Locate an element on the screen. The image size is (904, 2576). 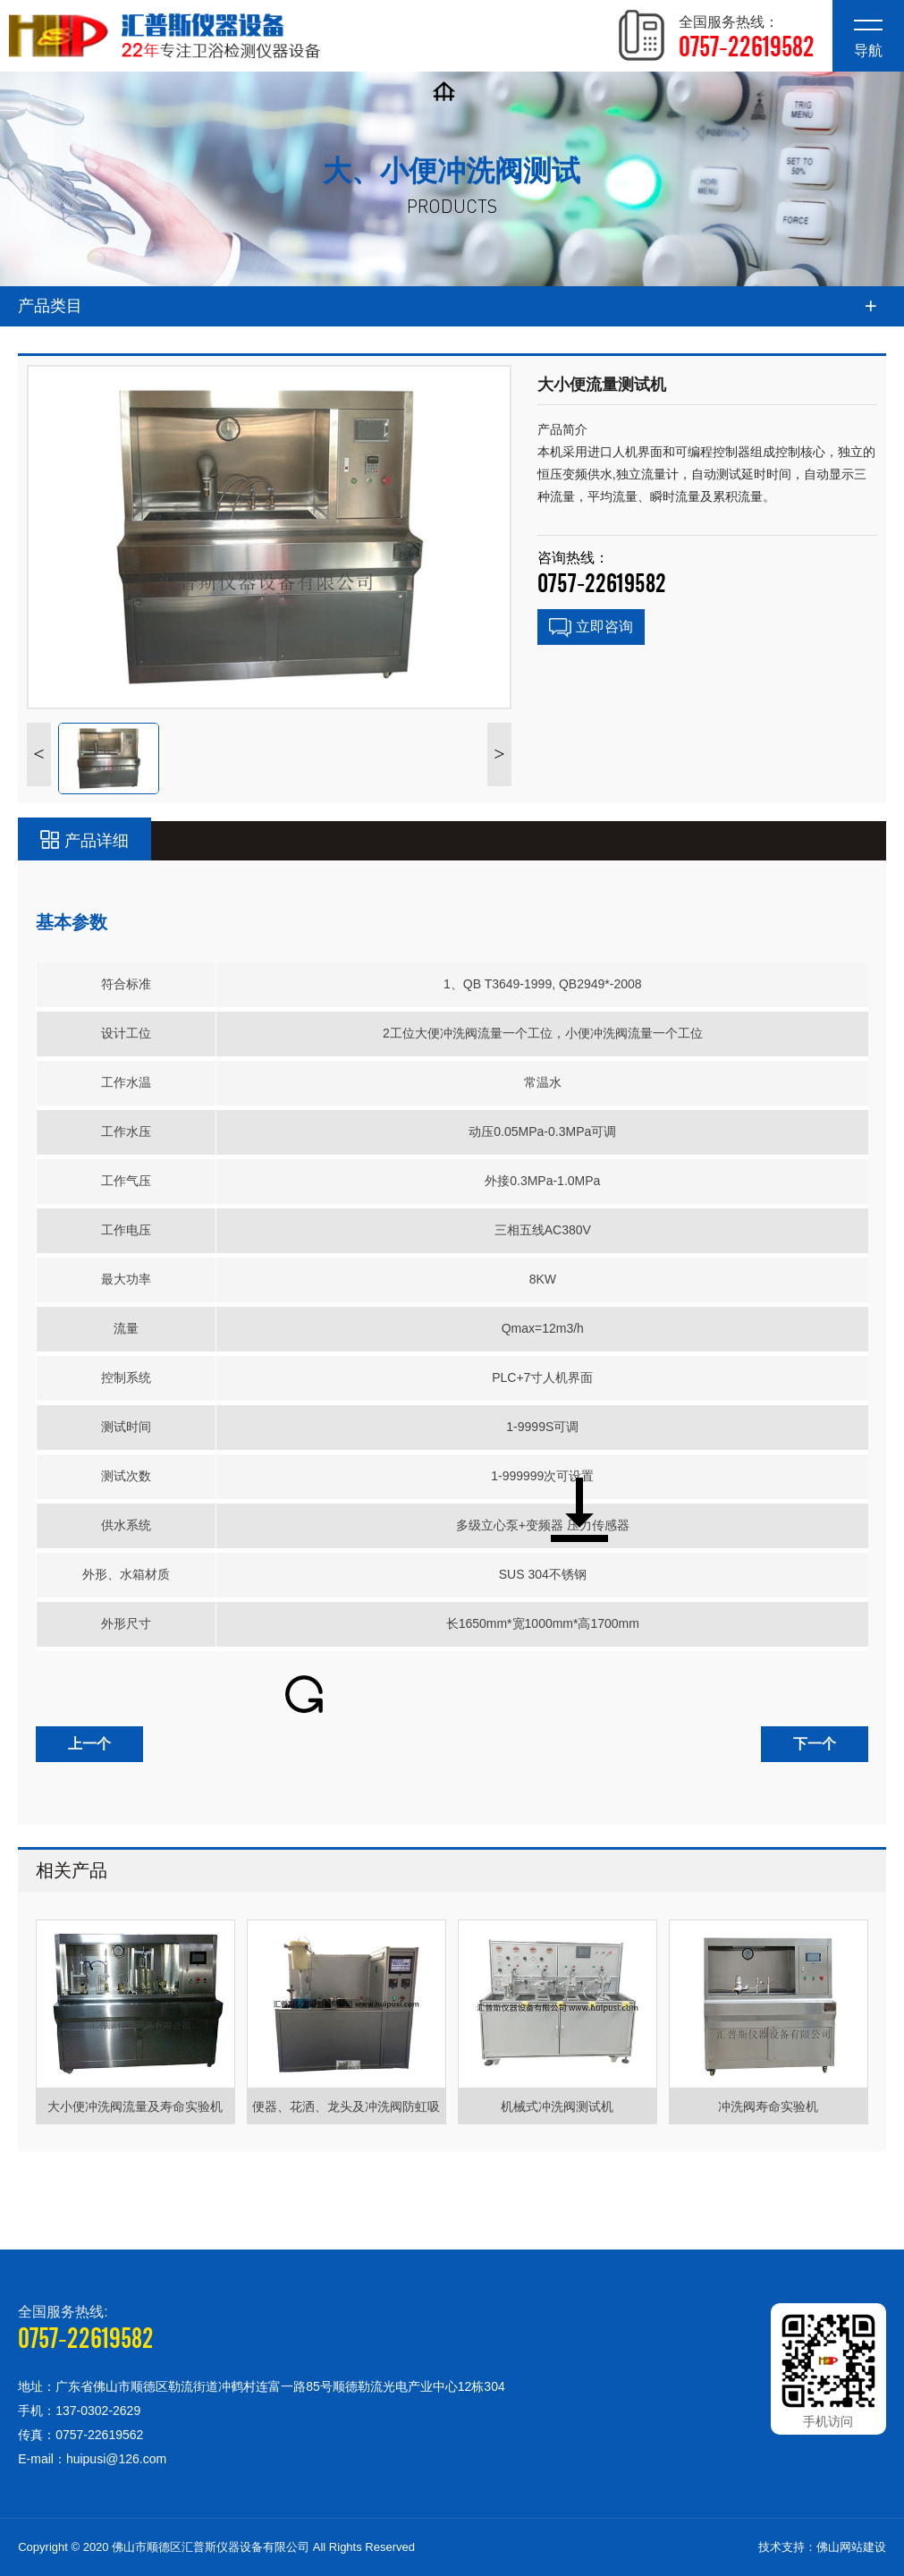
view property foundation details is located at coordinates (444, 91).